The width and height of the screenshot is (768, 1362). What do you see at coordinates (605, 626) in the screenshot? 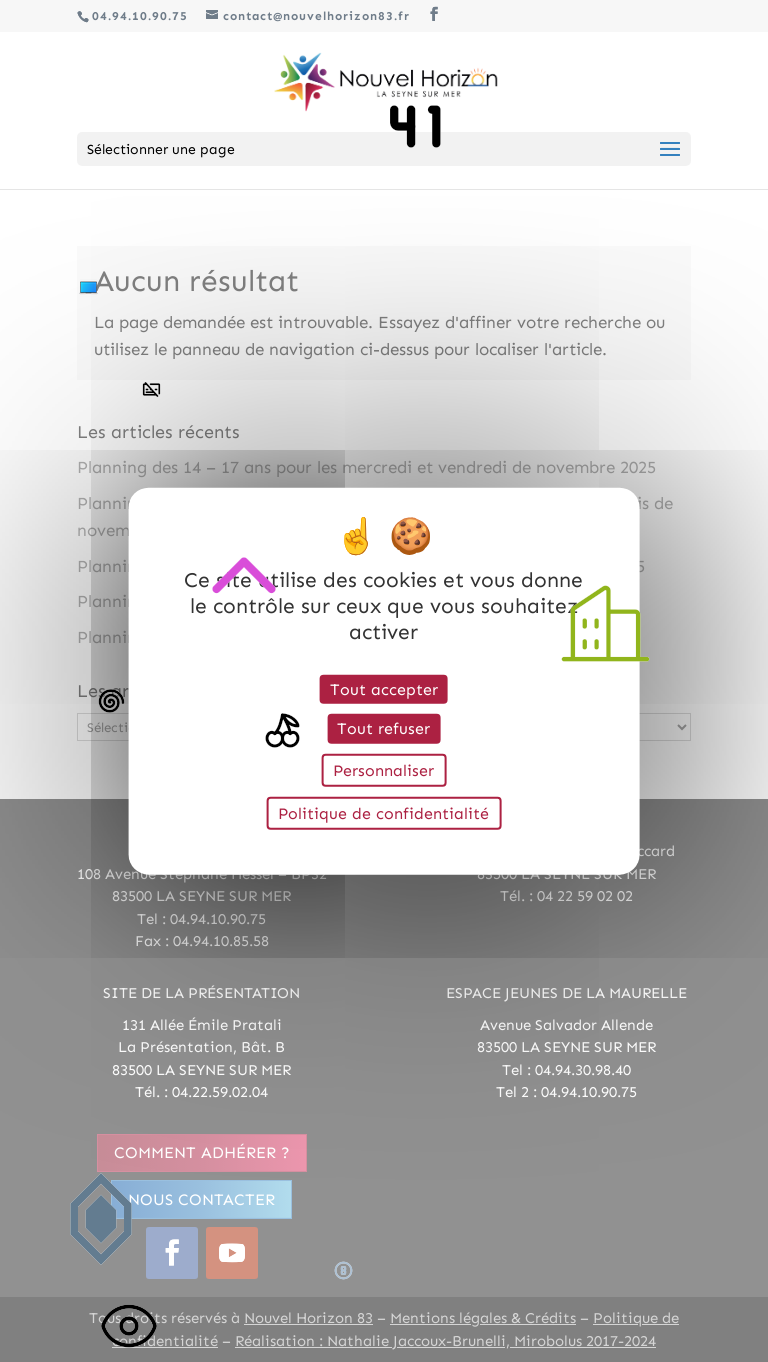
I see `view nearby buildings or offices` at bounding box center [605, 626].